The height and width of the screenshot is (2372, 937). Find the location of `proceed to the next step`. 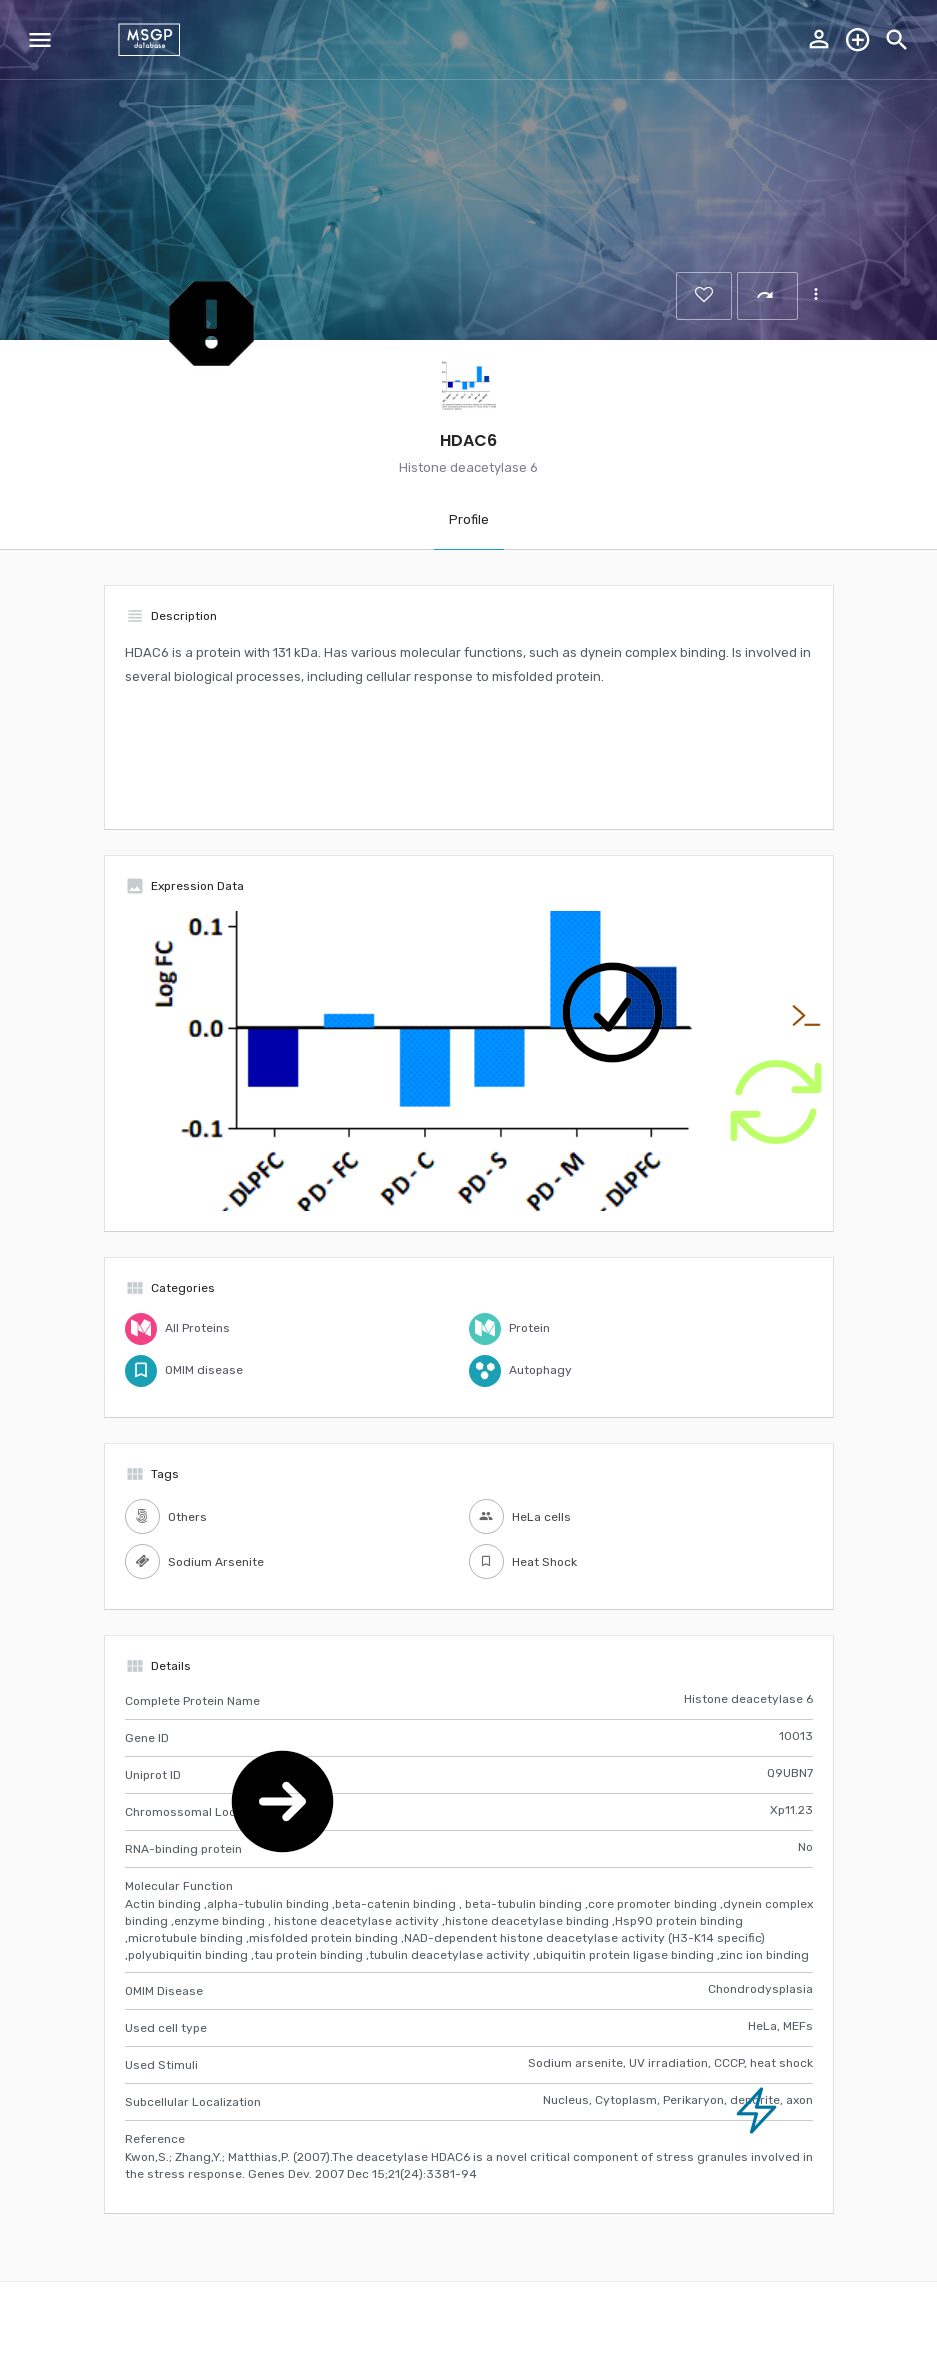

proceed to the next step is located at coordinates (282, 1801).